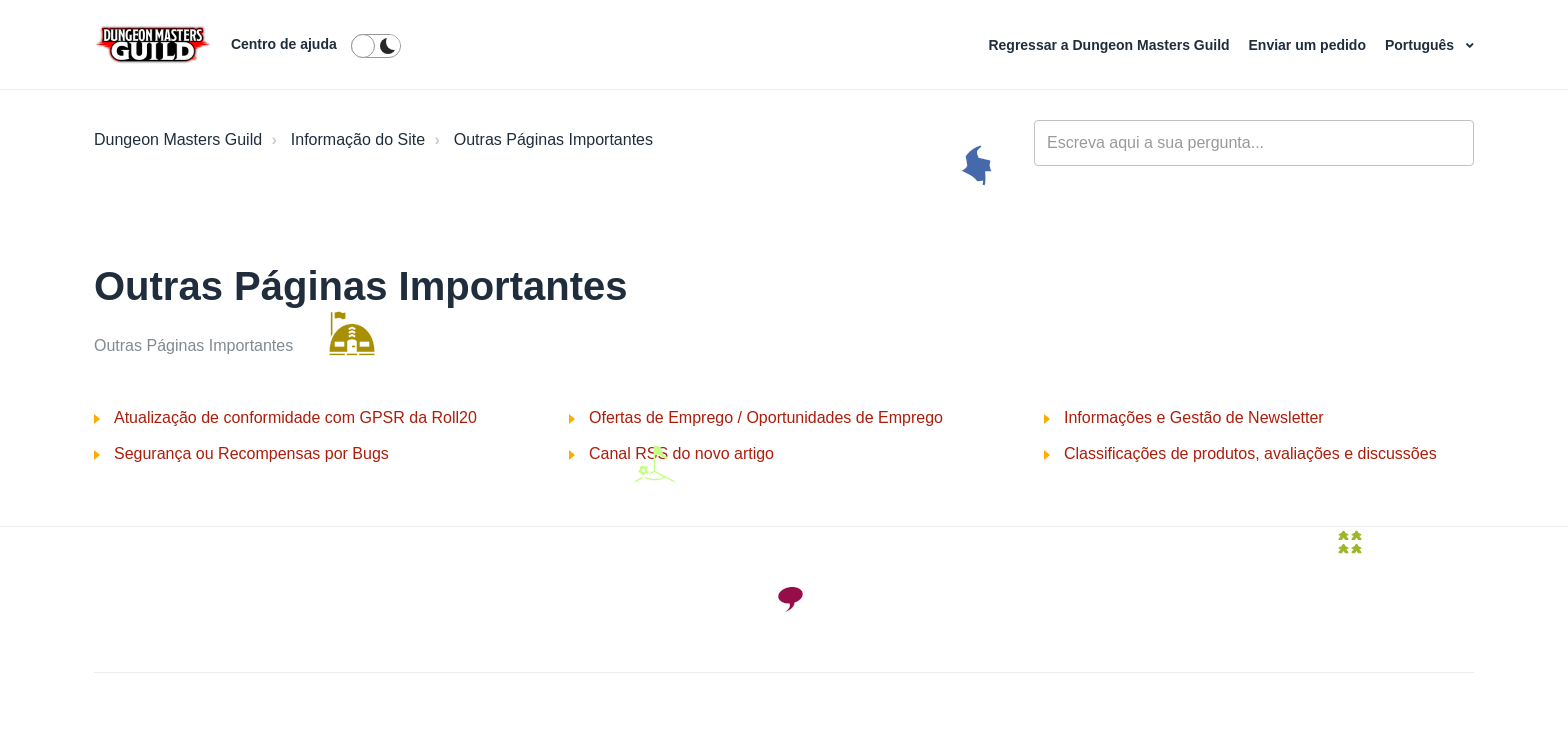  I want to click on access military barracks or troop housing, so click(352, 334).